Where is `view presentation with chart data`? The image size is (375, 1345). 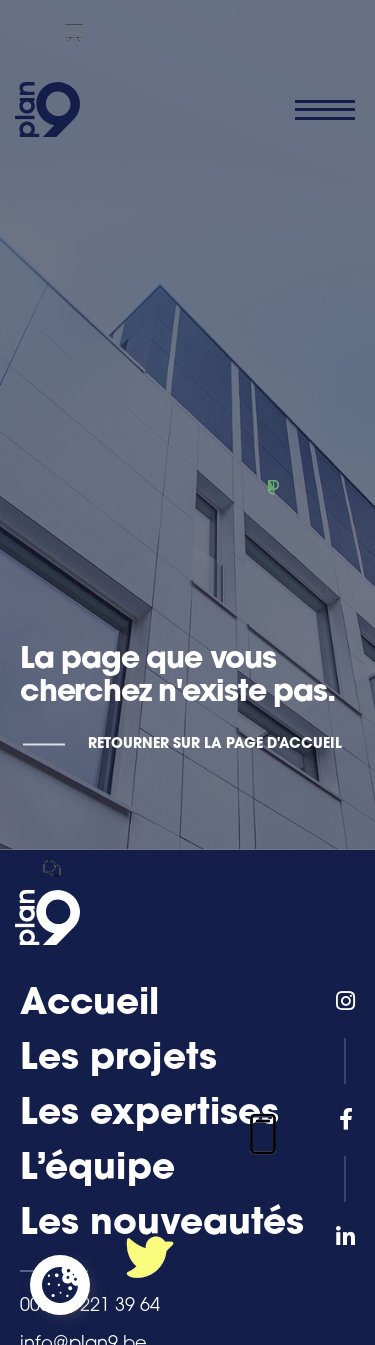
view presentation with chart data is located at coordinates (74, 32).